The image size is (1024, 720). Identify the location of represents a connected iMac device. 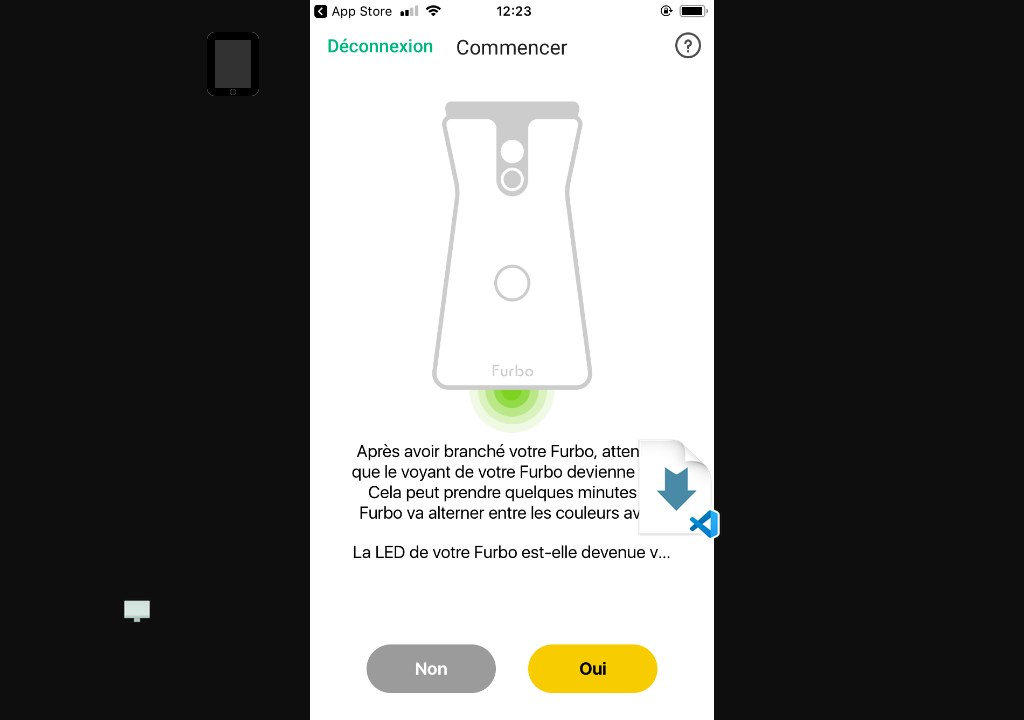
(137, 611).